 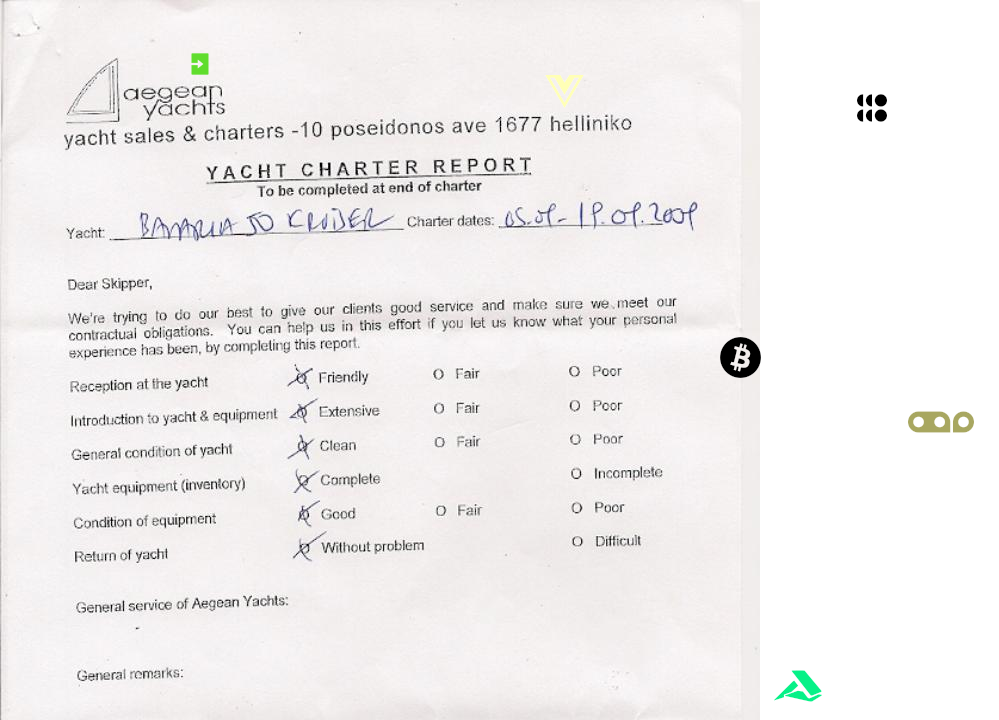 What do you see at coordinates (798, 686) in the screenshot?
I see `accusoft company logo` at bounding box center [798, 686].